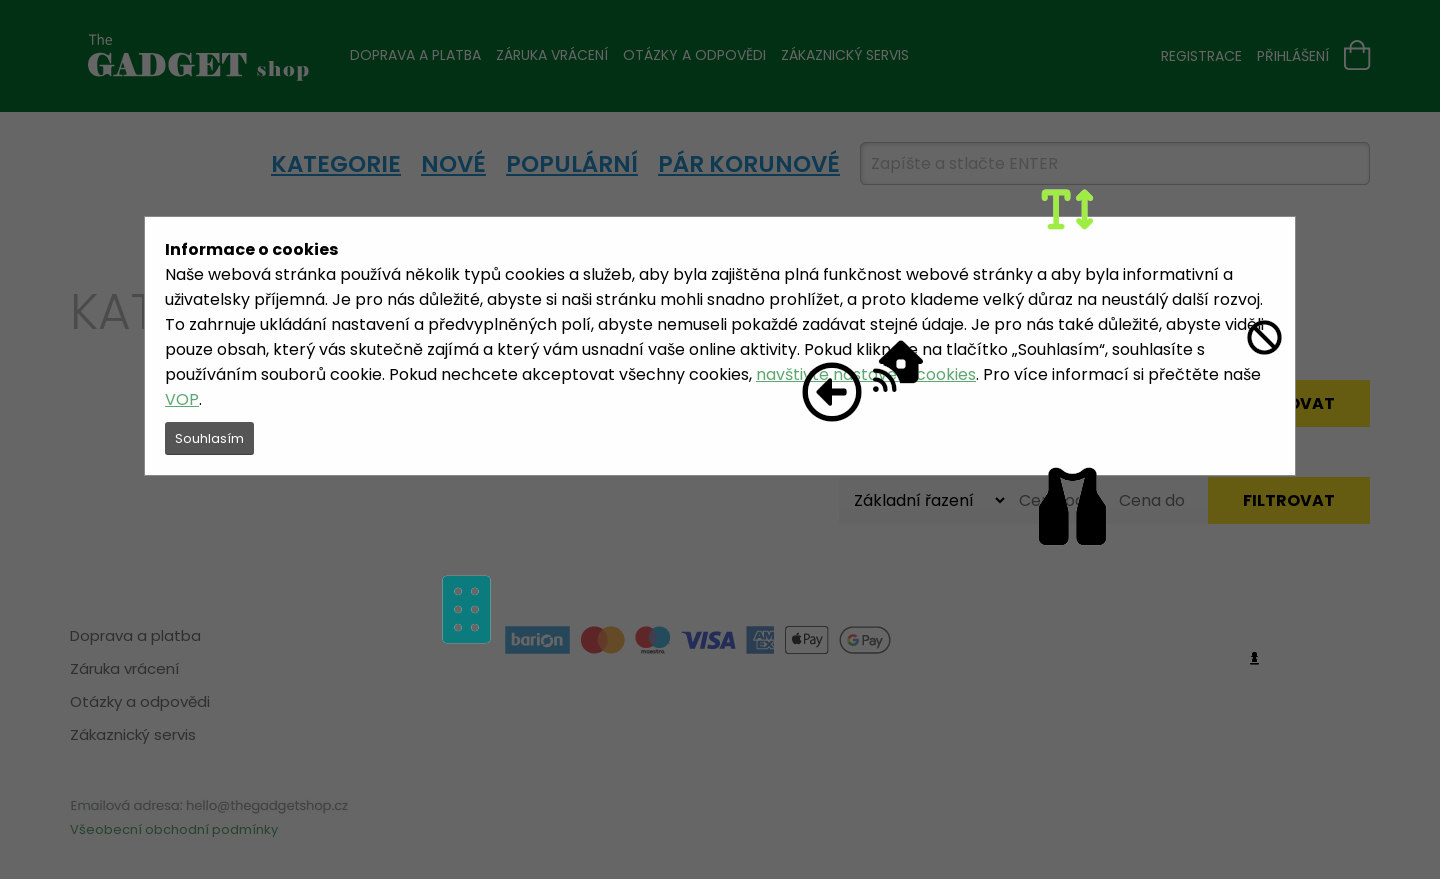 The height and width of the screenshot is (879, 1440). Describe the element at coordinates (466, 609) in the screenshot. I see `drag to reorder items in a list` at that location.